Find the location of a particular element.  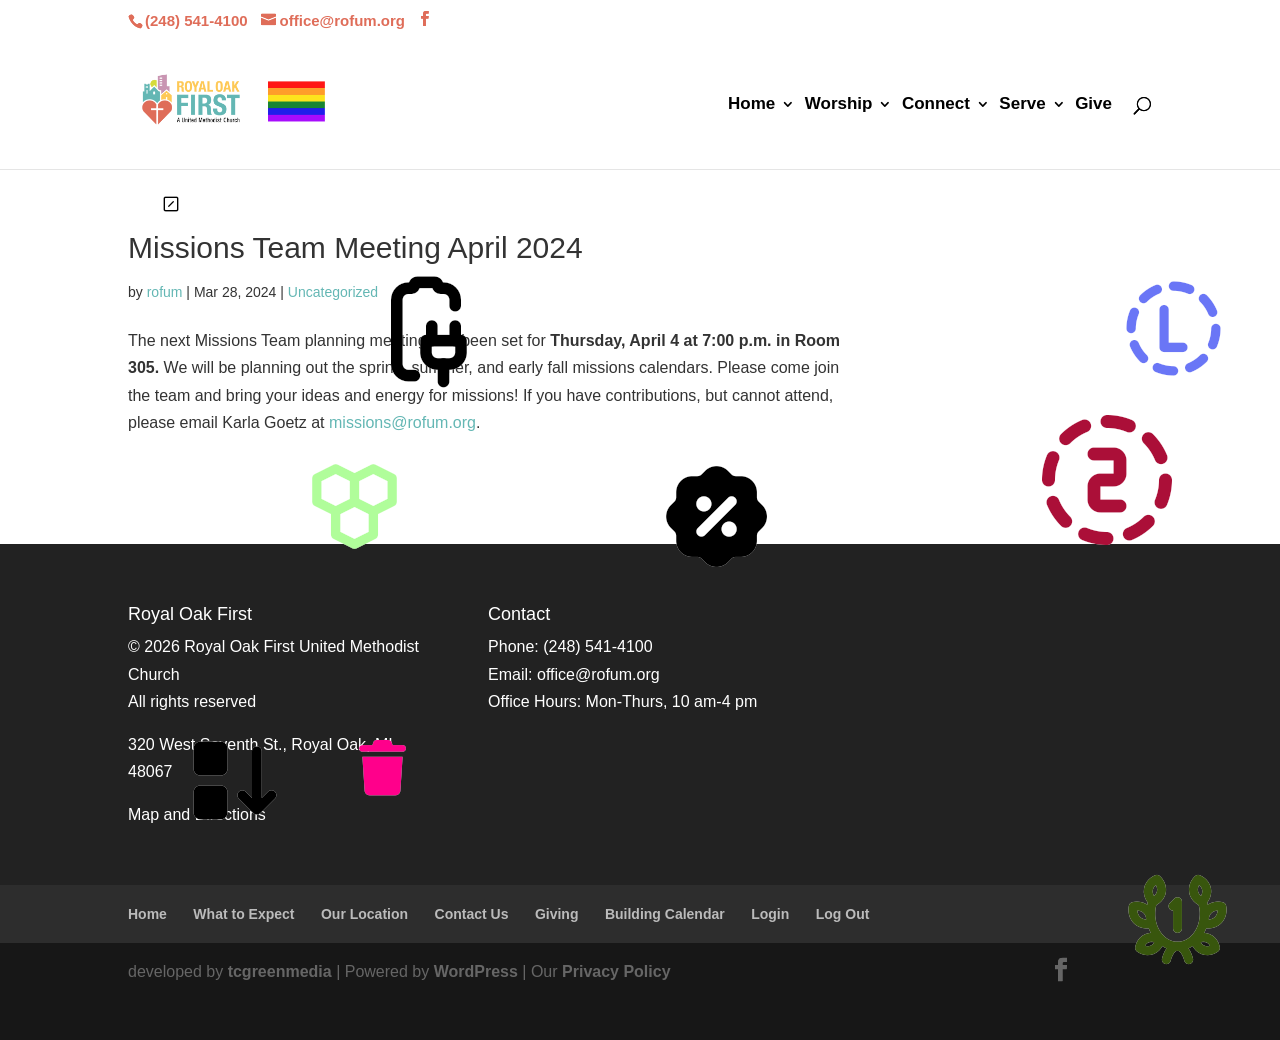

indicates first place or winner status is located at coordinates (1177, 919).